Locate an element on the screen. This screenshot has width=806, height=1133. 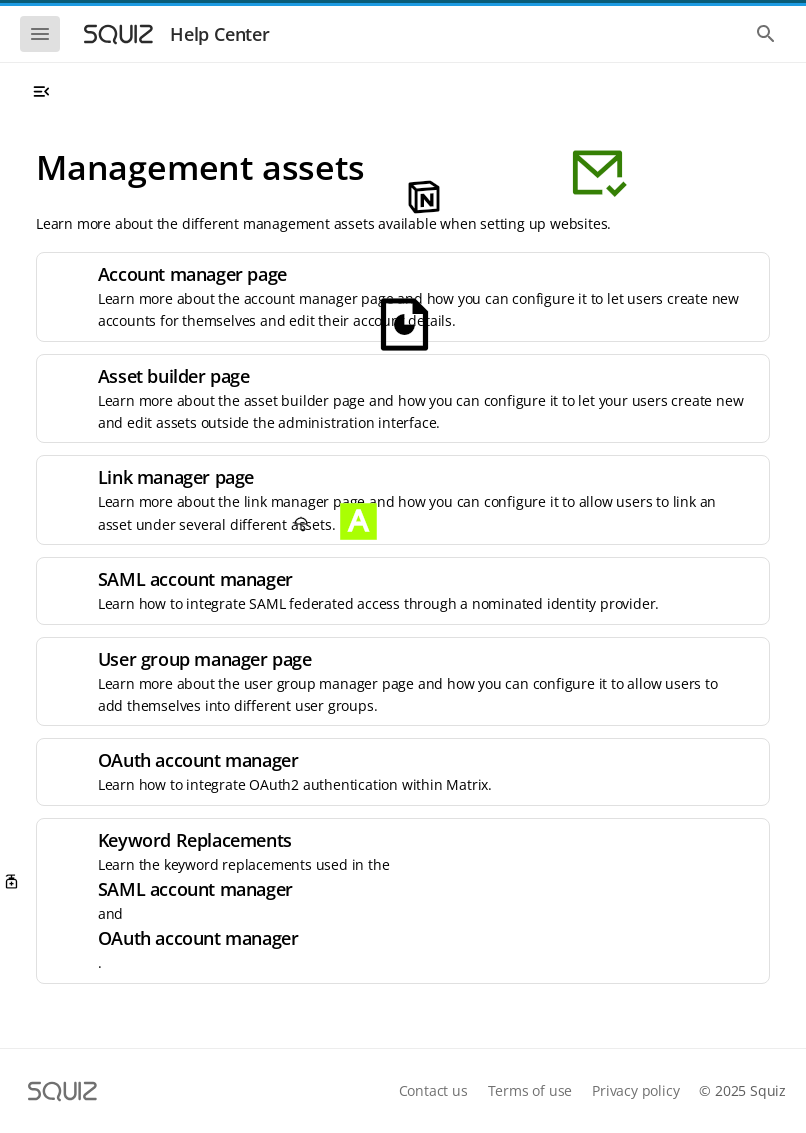
access hand sanitizer station location is located at coordinates (11, 881).